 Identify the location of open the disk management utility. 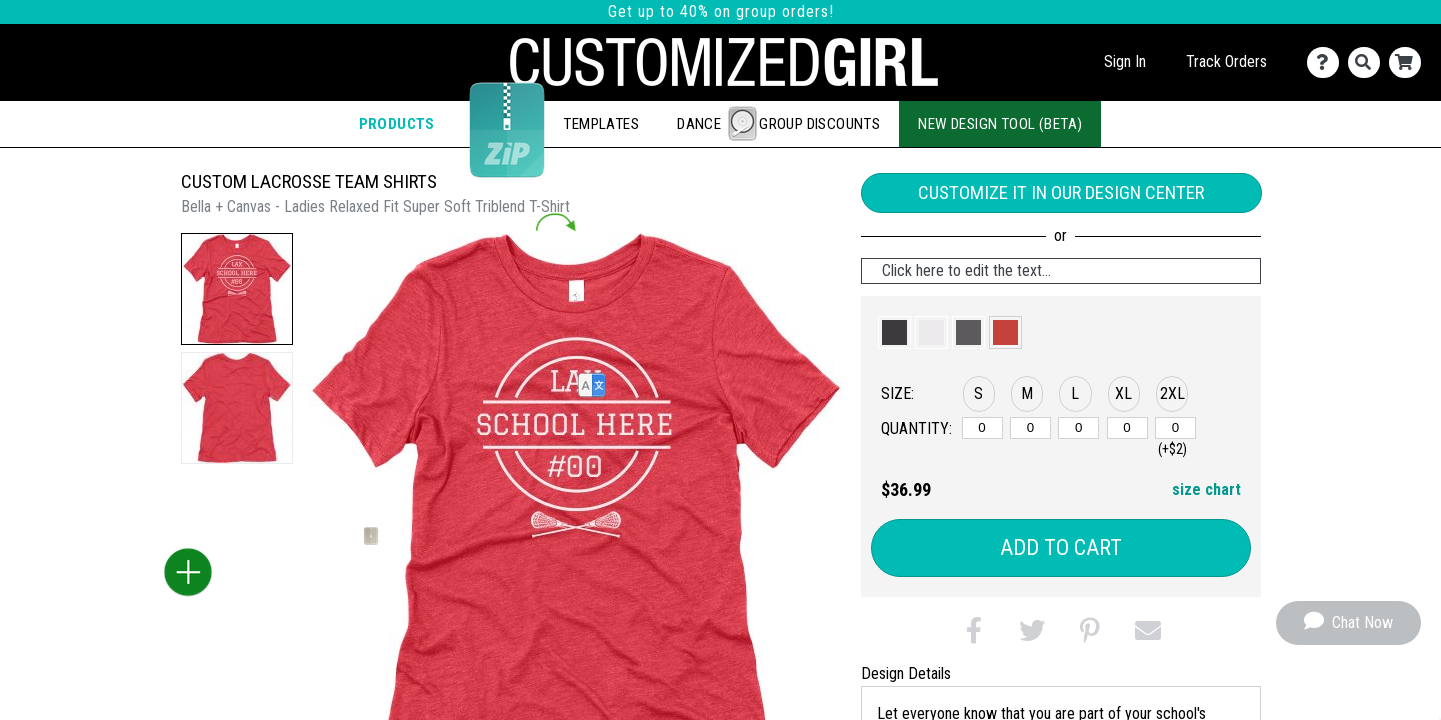
(742, 123).